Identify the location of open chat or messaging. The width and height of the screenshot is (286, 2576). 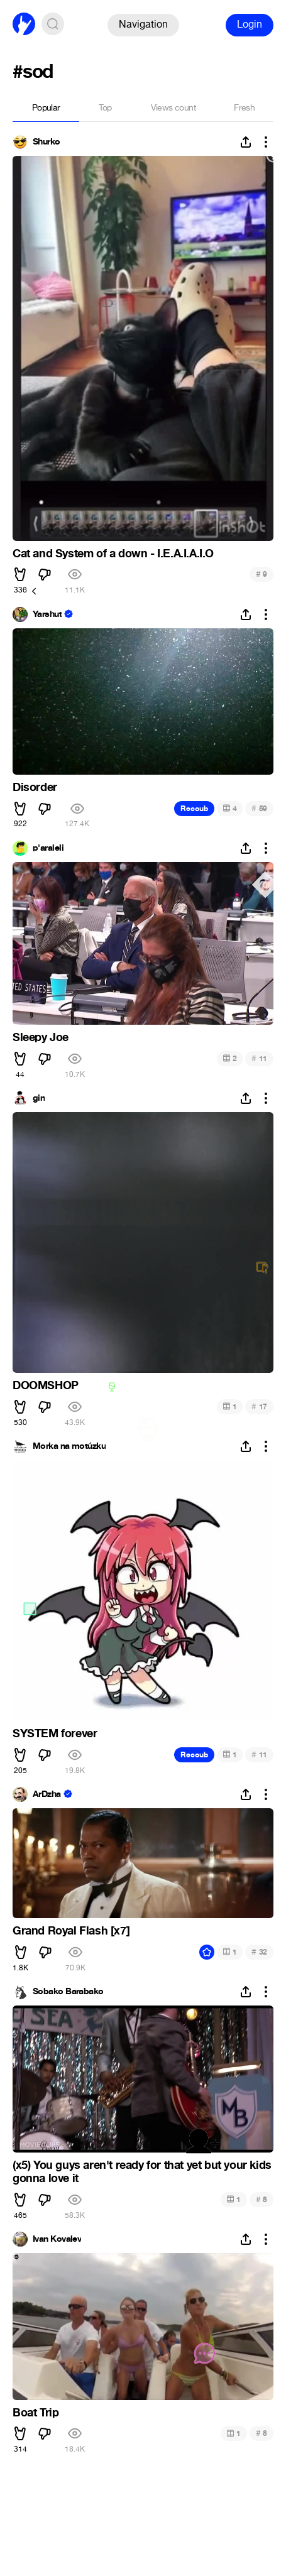
(204, 2353).